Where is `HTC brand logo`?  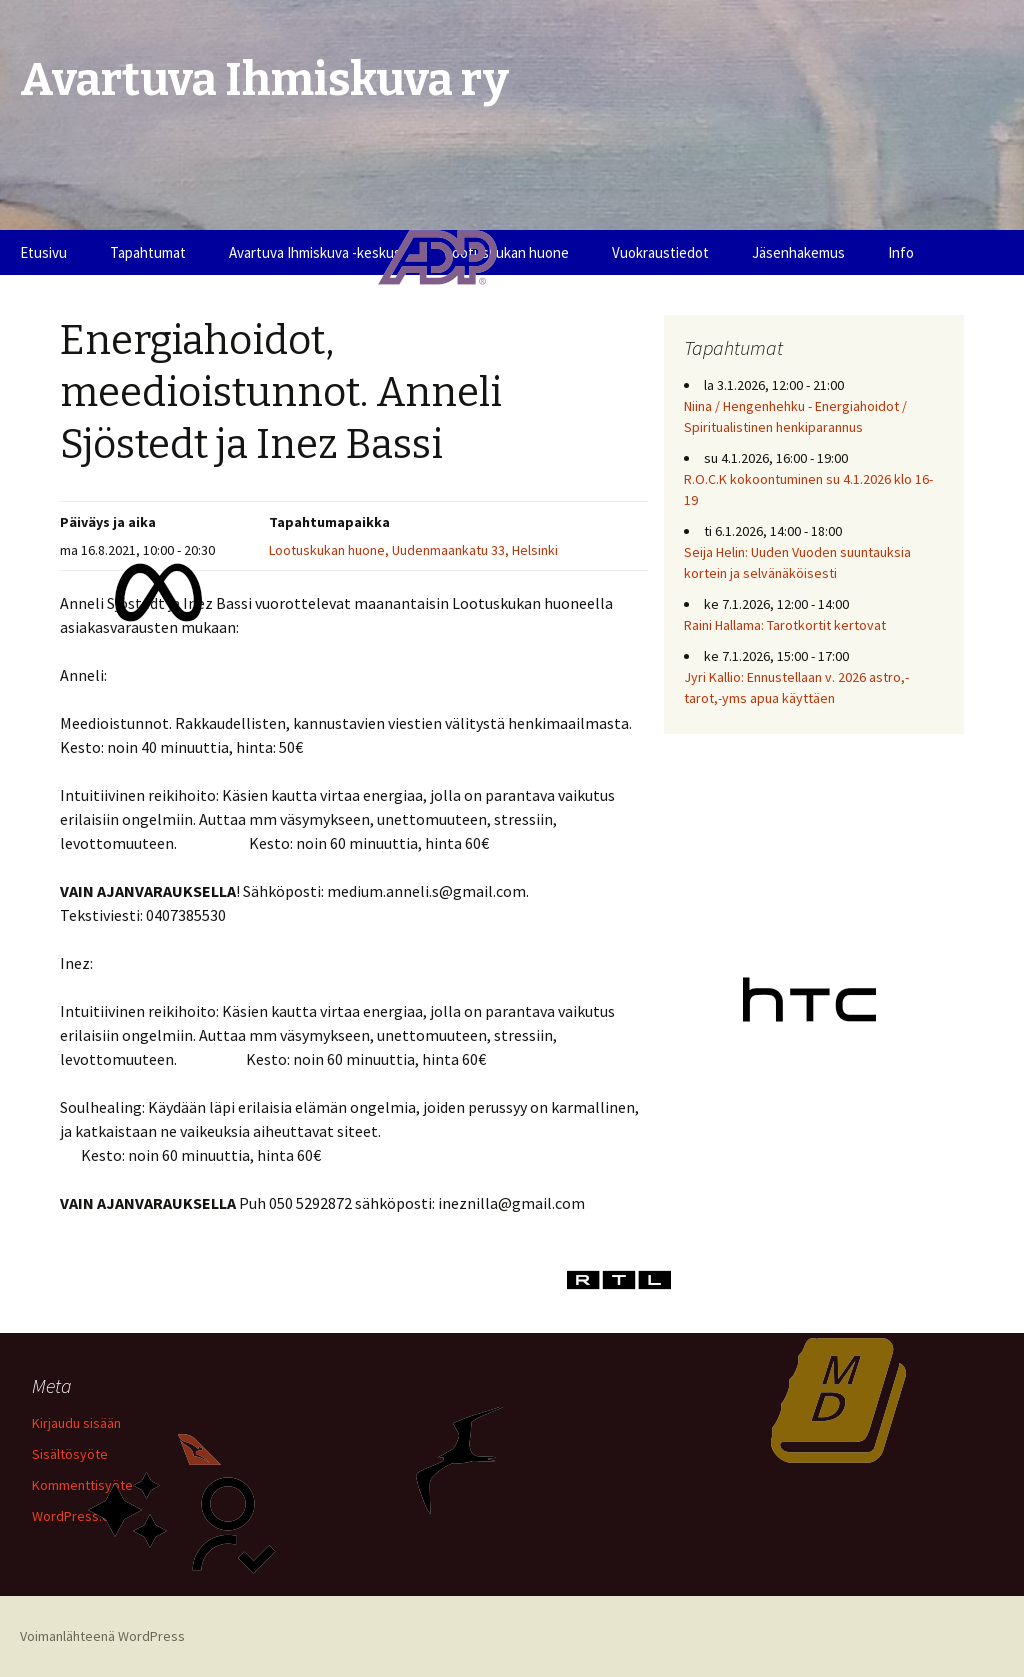 HTC brand logo is located at coordinates (809, 999).